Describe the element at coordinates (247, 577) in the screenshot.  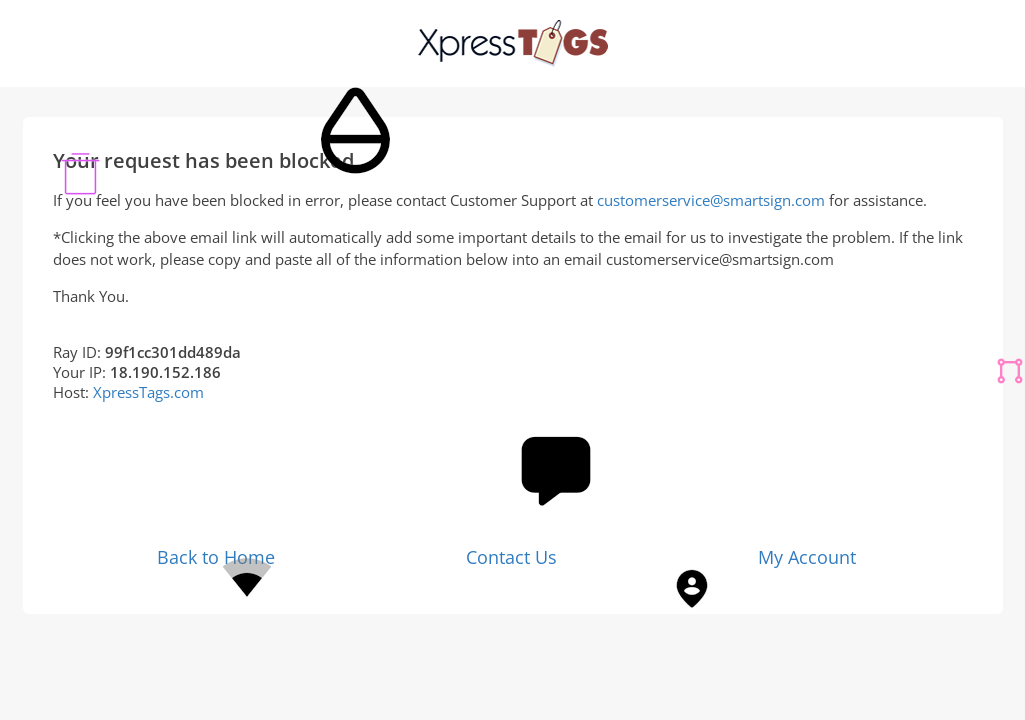
I see `indicates weak wifi signal strength` at that location.